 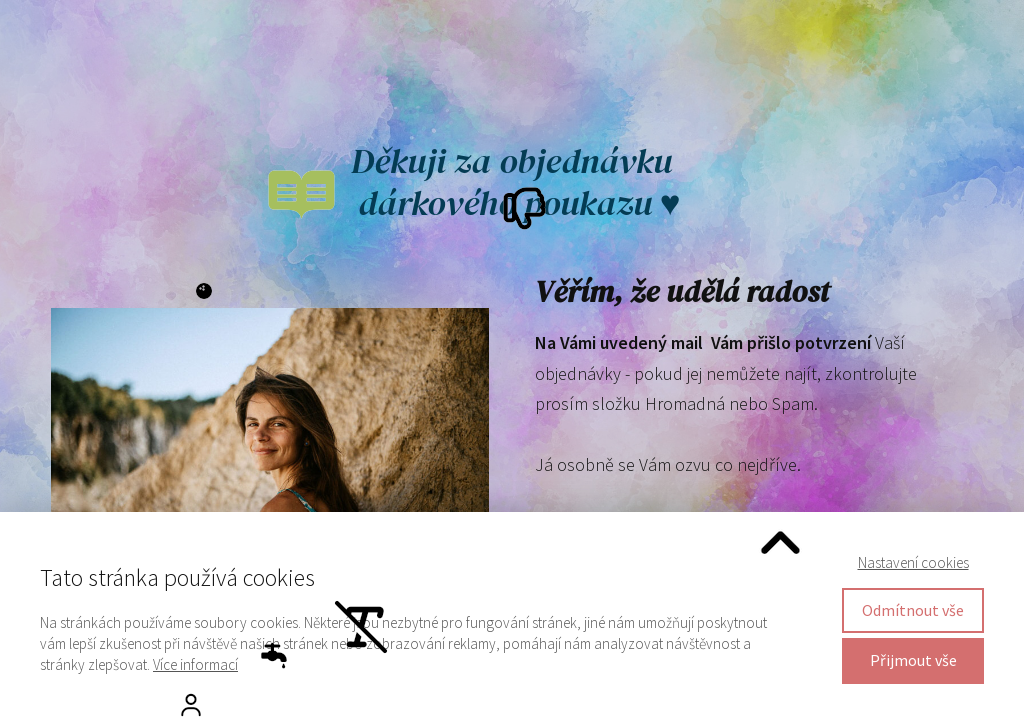 I want to click on dislike or downvote content, so click(x=526, y=207).